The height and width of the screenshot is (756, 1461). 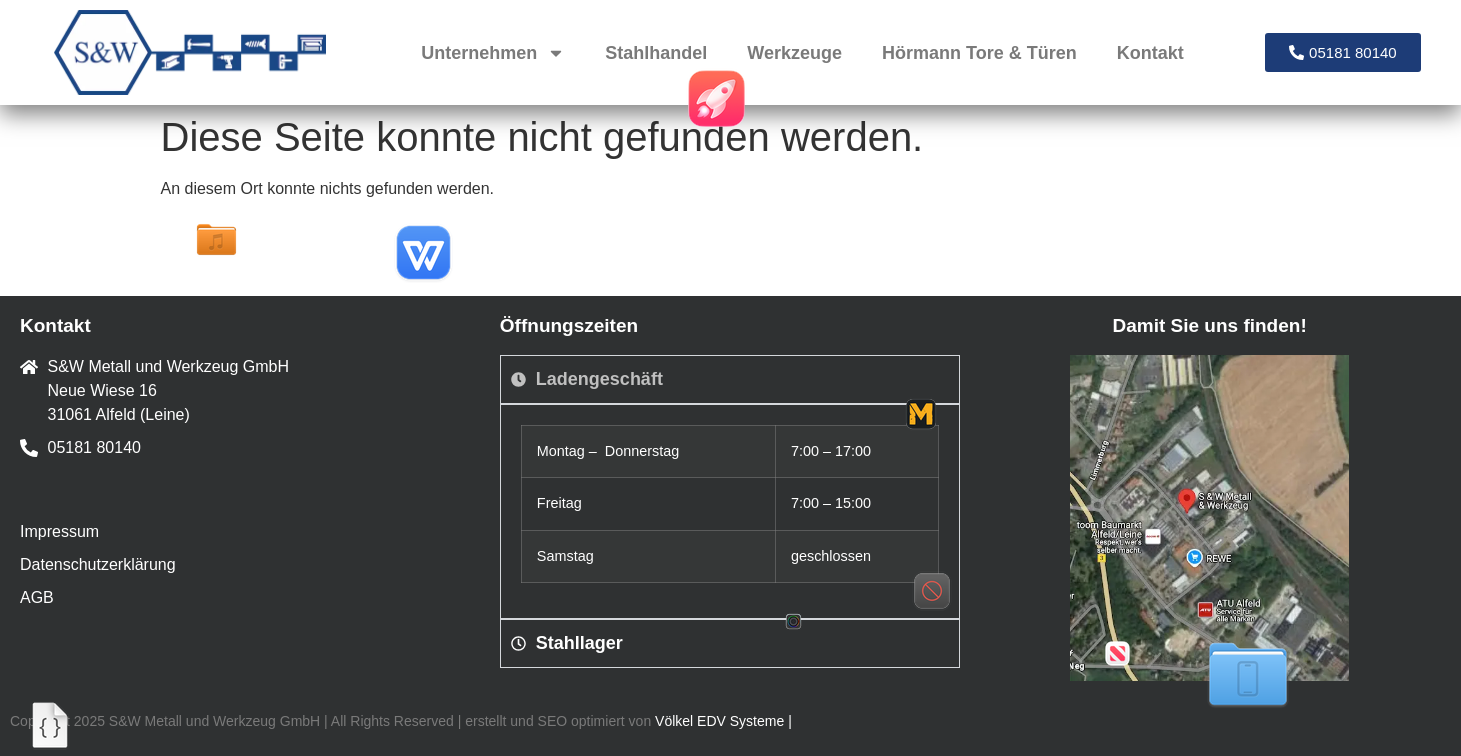 I want to click on open your music files folder, so click(x=216, y=239).